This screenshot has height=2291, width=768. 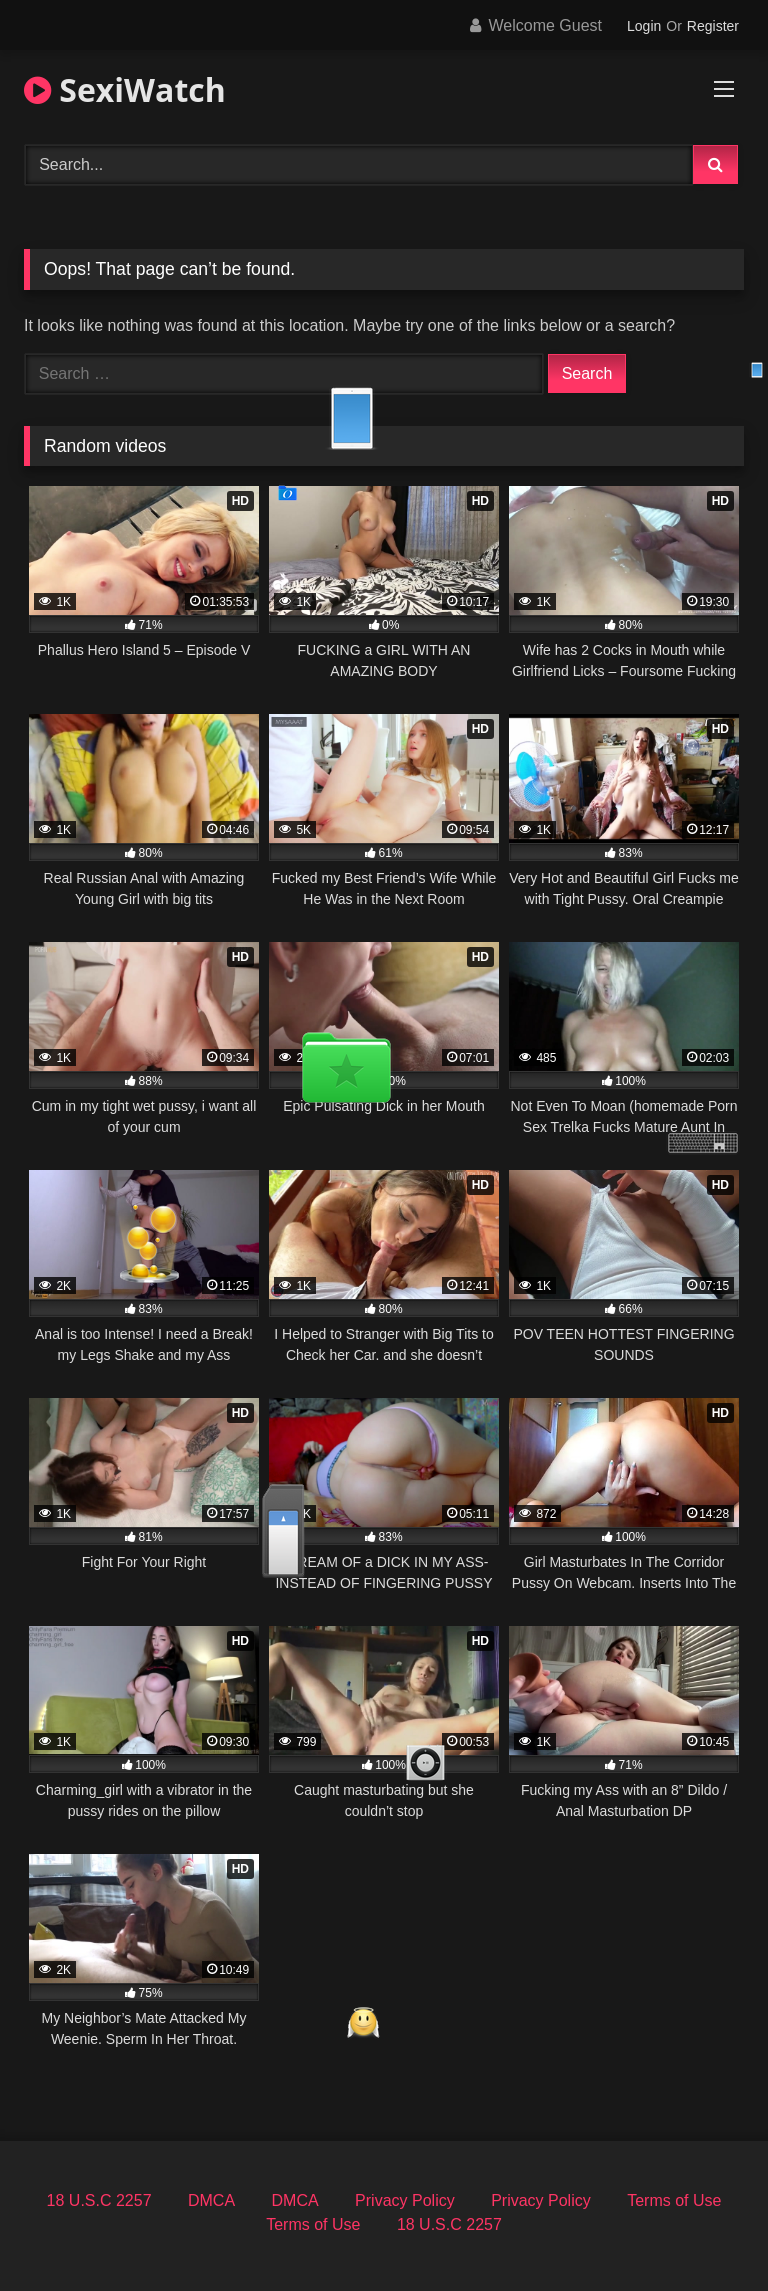 I want to click on open the IObit application folder, so click(x=287, y=493).